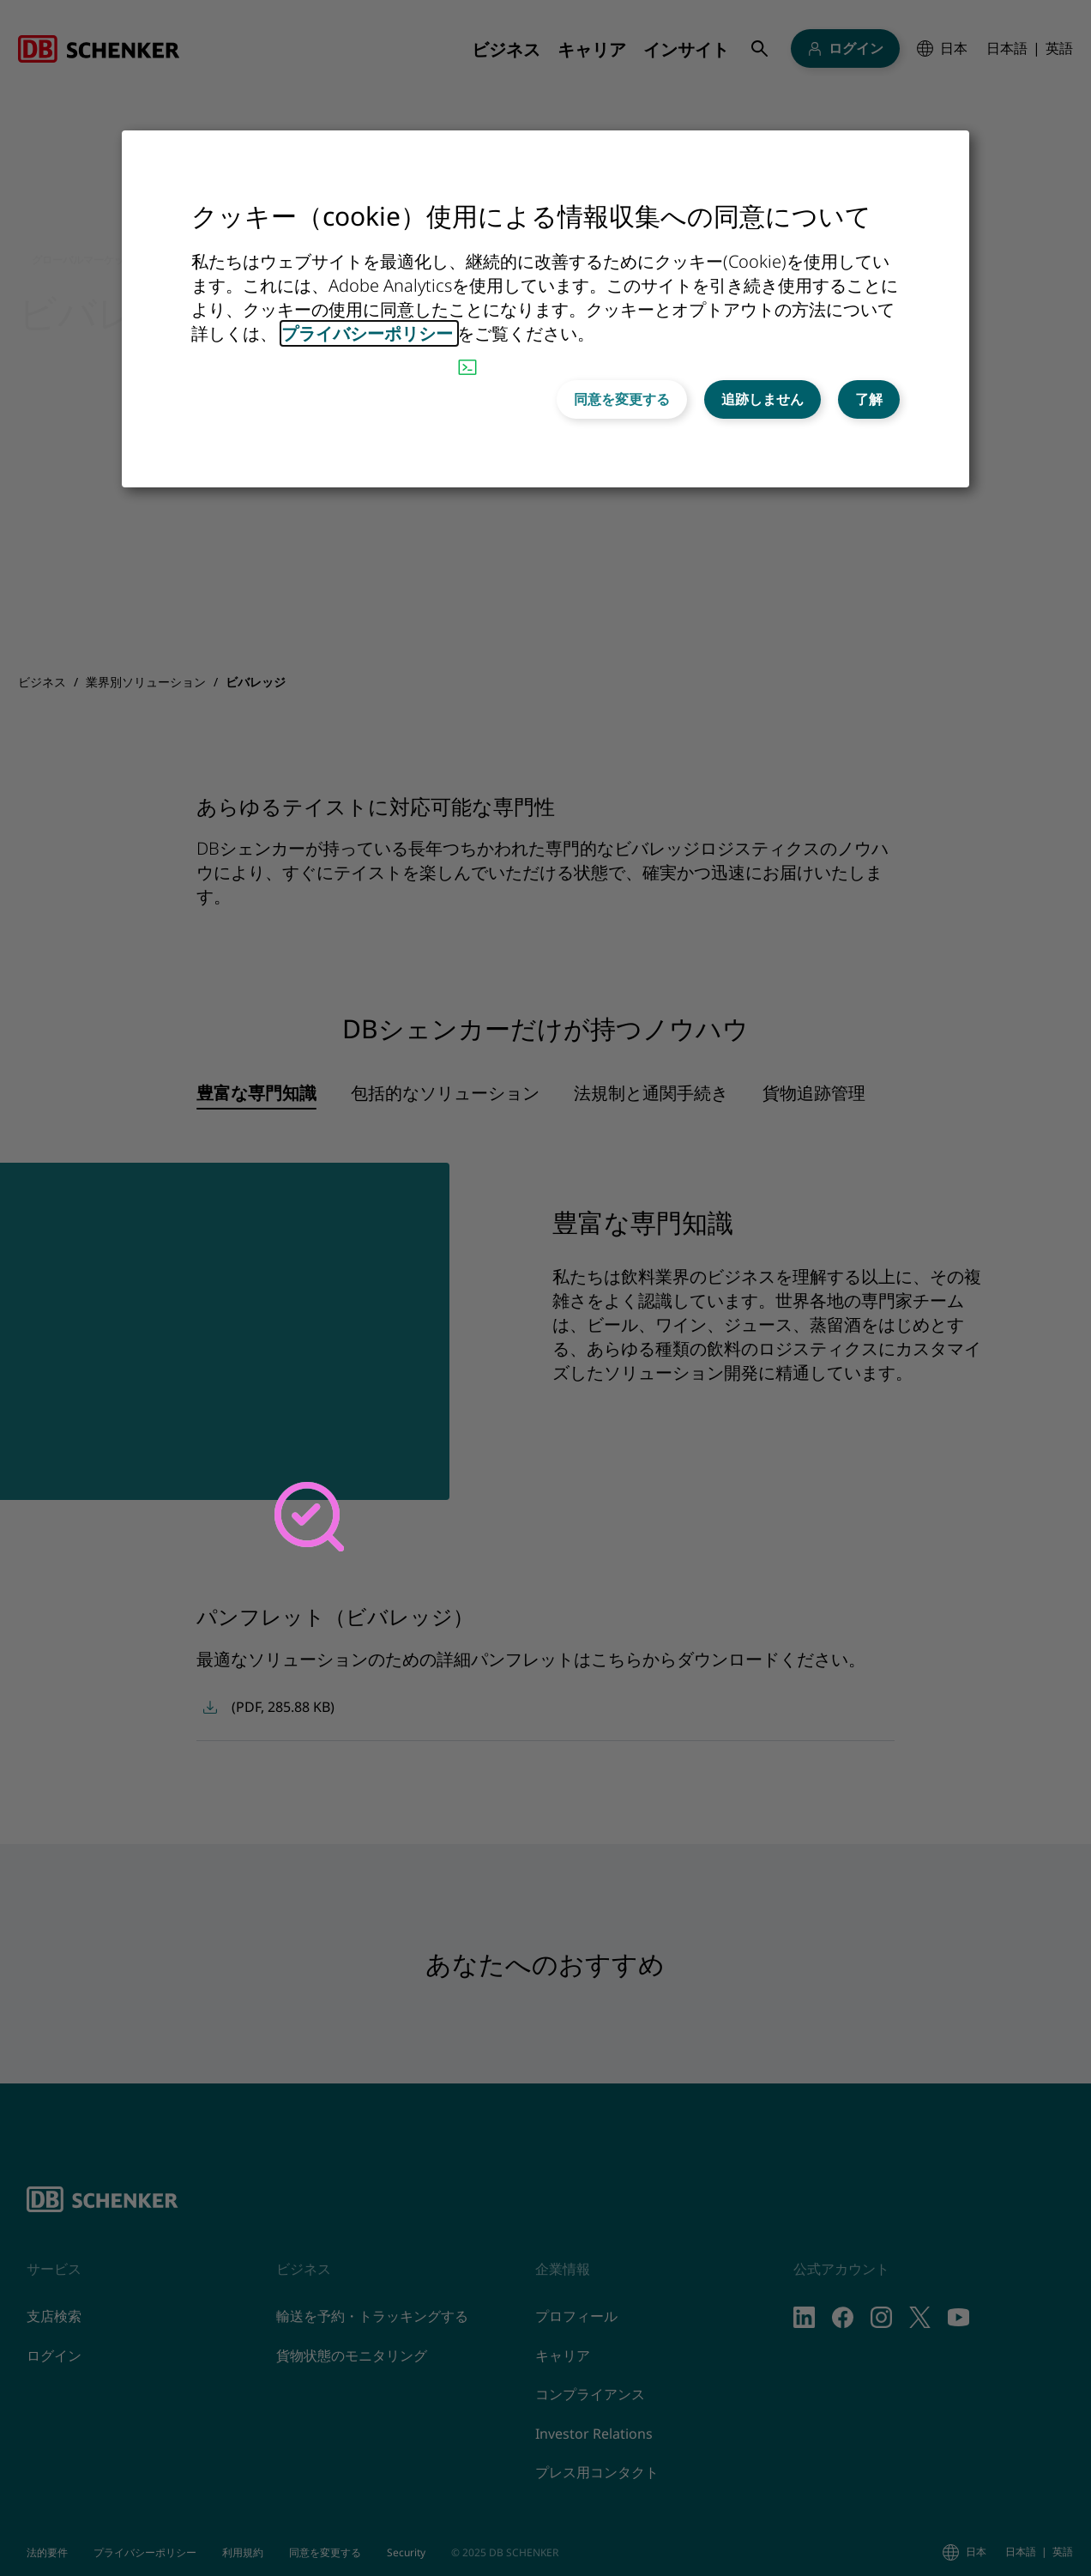  I want to click on open terminal or command line interface, so click(467, 367).